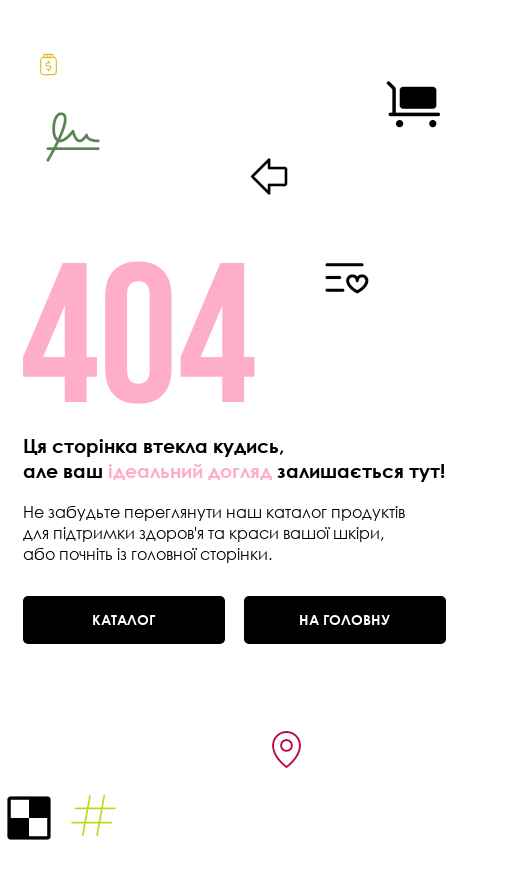  Describe the element at coordinates (29, 818) in the screenshot. I see `indicates transparency in image editing software` at that location.